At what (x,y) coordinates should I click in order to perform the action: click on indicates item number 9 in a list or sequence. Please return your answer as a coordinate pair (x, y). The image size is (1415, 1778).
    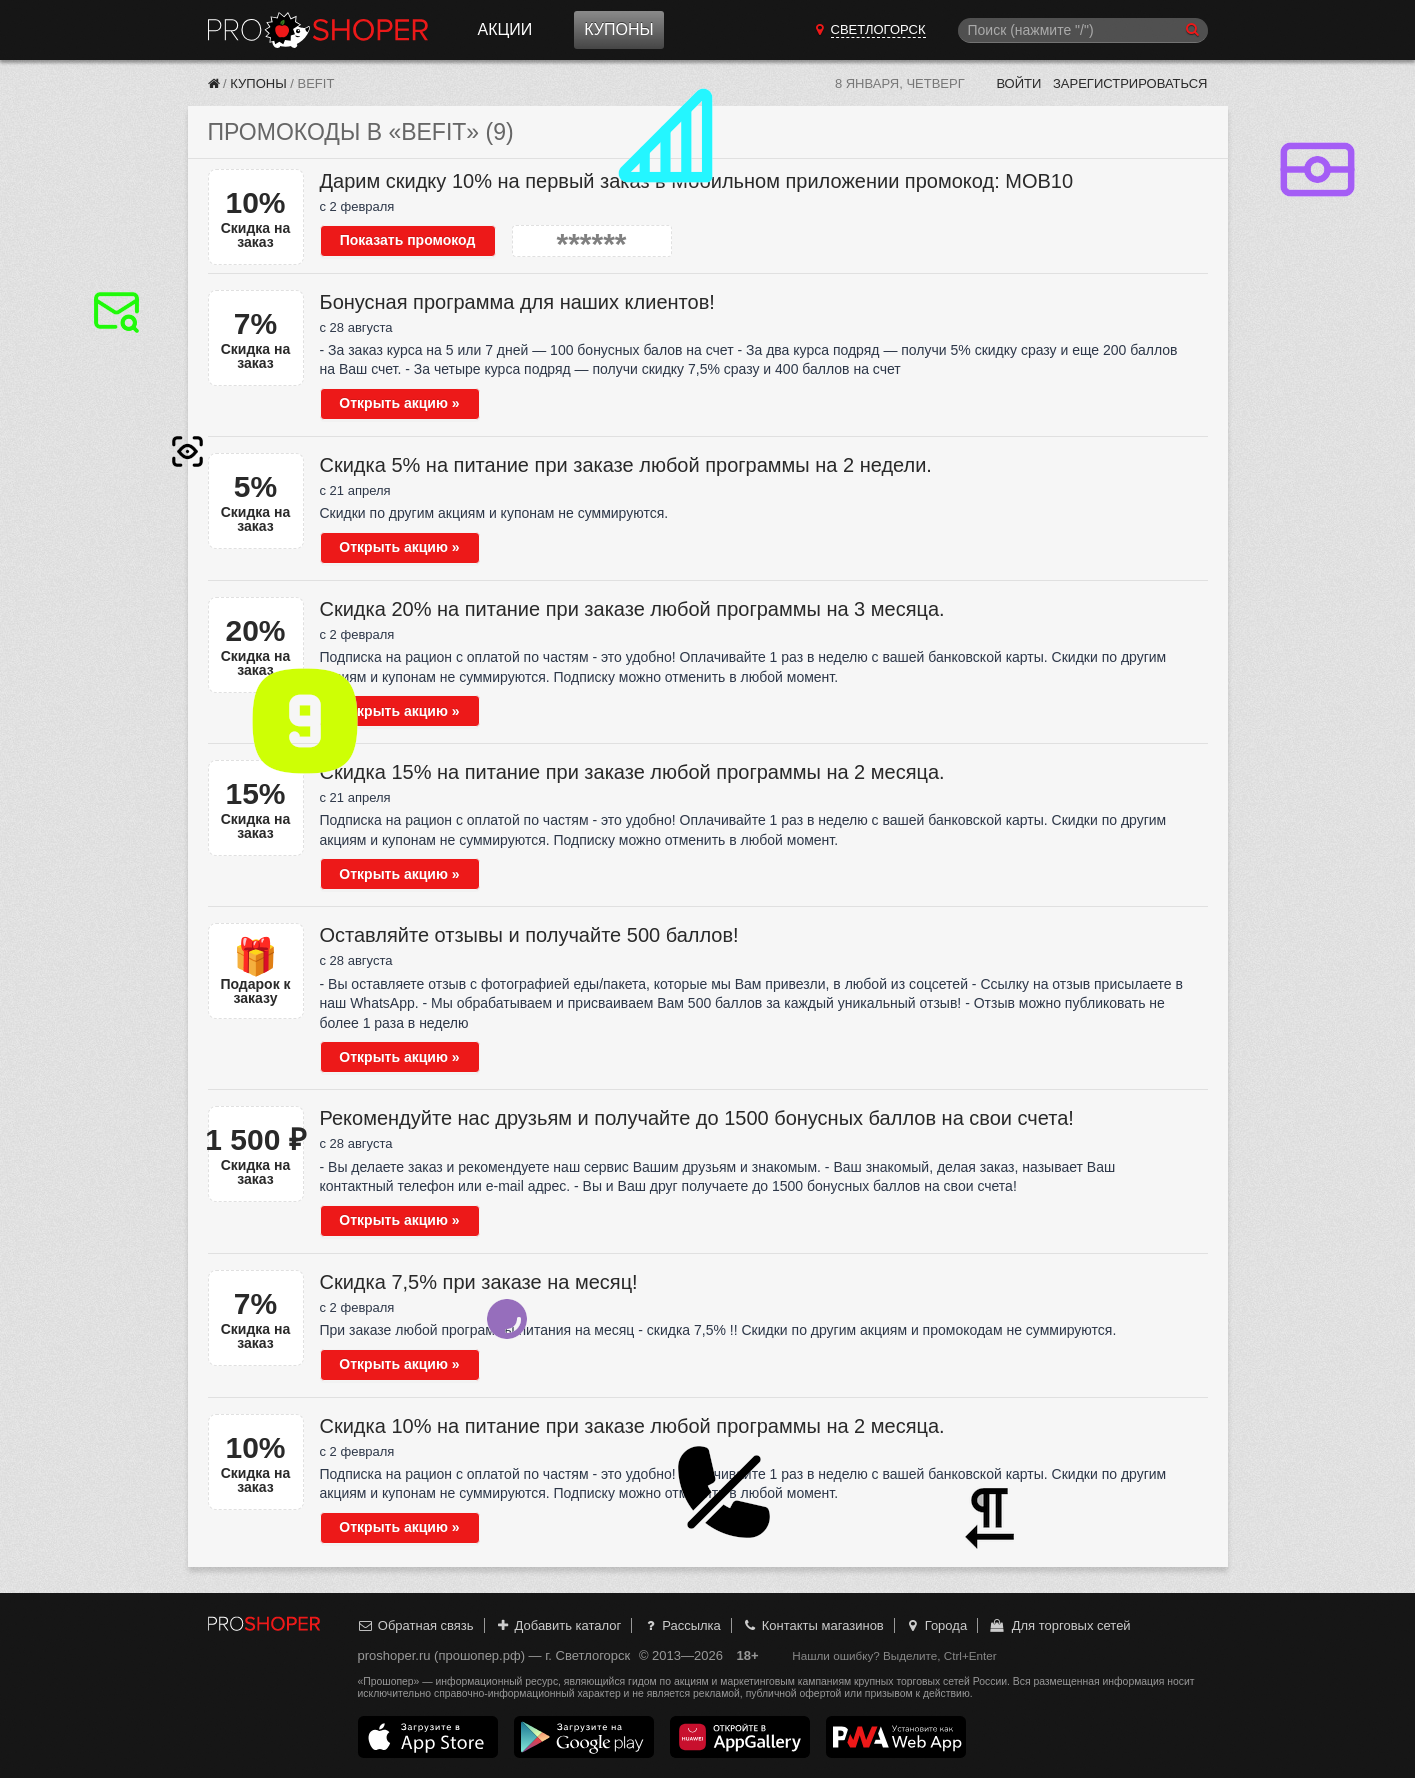
    Looking at the image, I should click on (305, 721).